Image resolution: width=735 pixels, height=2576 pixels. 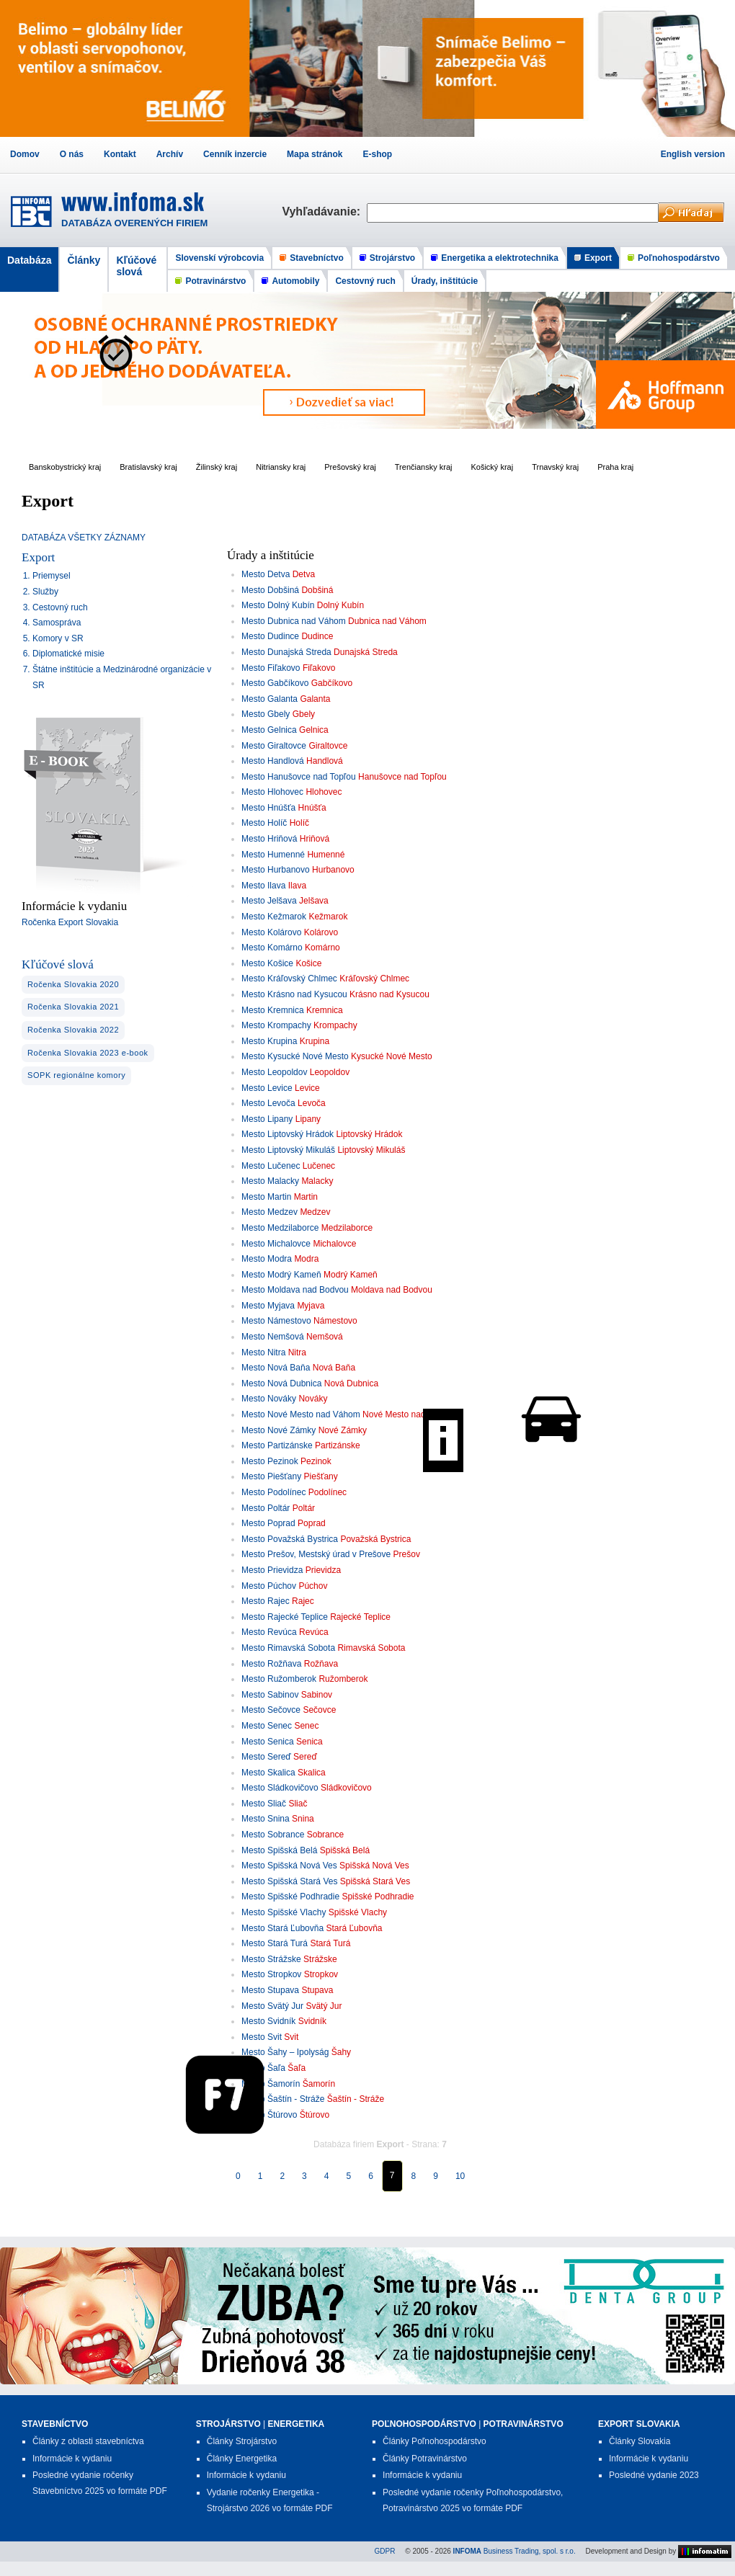 What do you see at coordinates (551, 1420) in the screenshot?
I see `access vehicle or car-related settings` at bounding box center [551, 1420].